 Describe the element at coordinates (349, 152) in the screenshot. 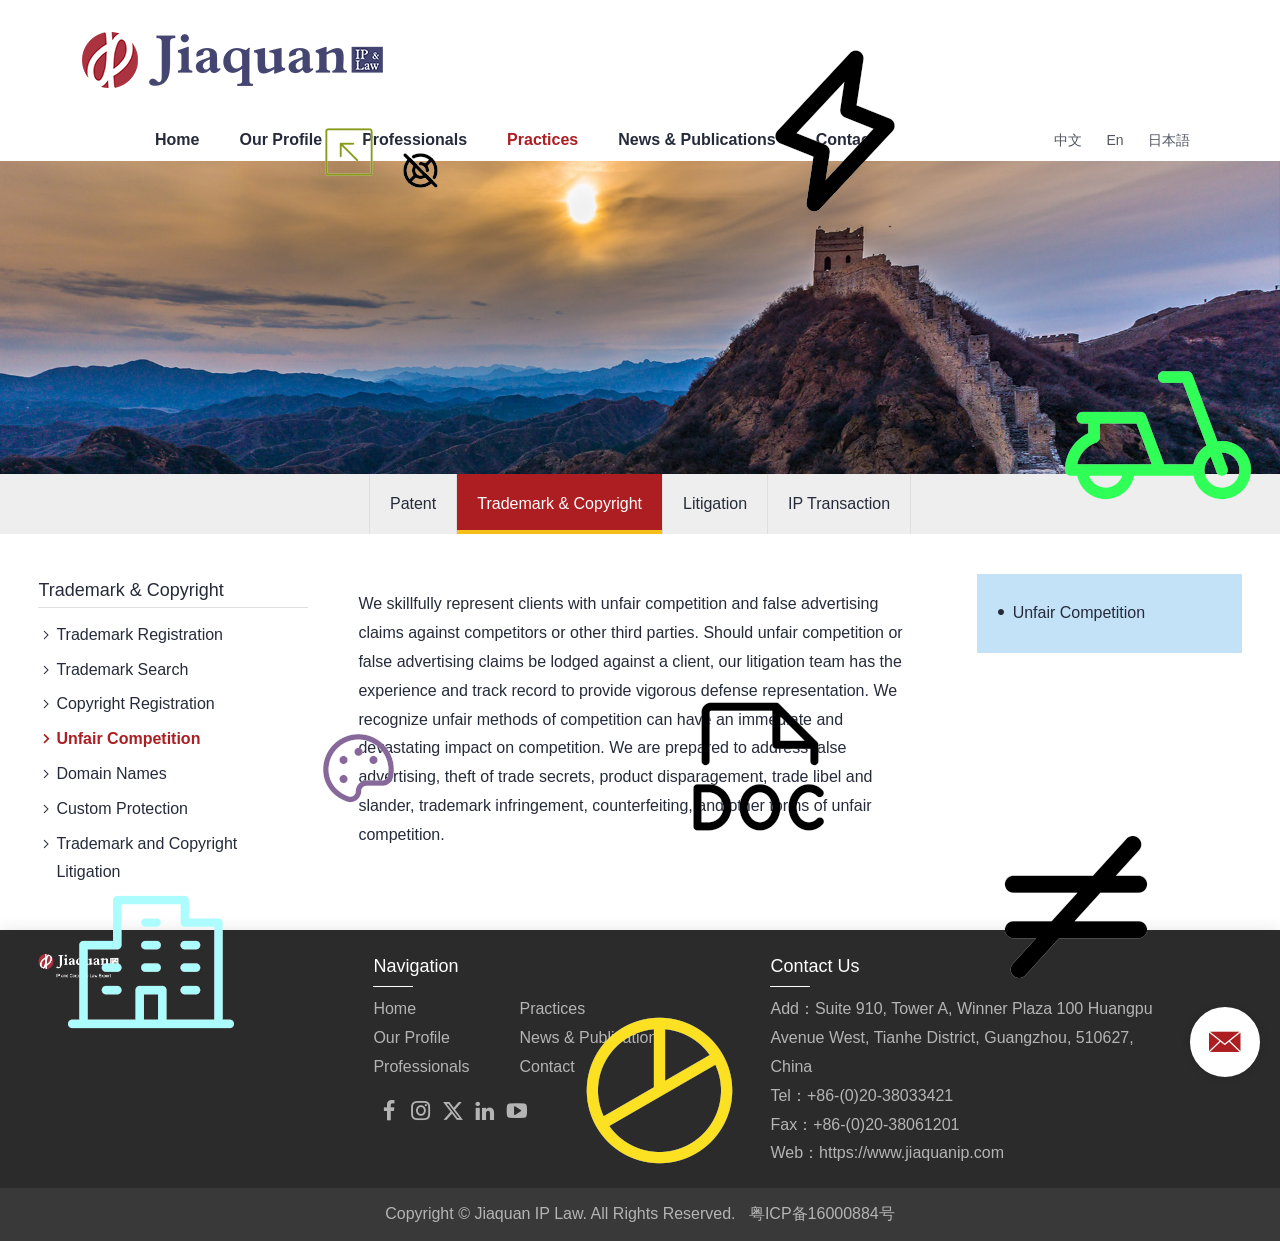

I see `navigate to previous or parent section` at that location.